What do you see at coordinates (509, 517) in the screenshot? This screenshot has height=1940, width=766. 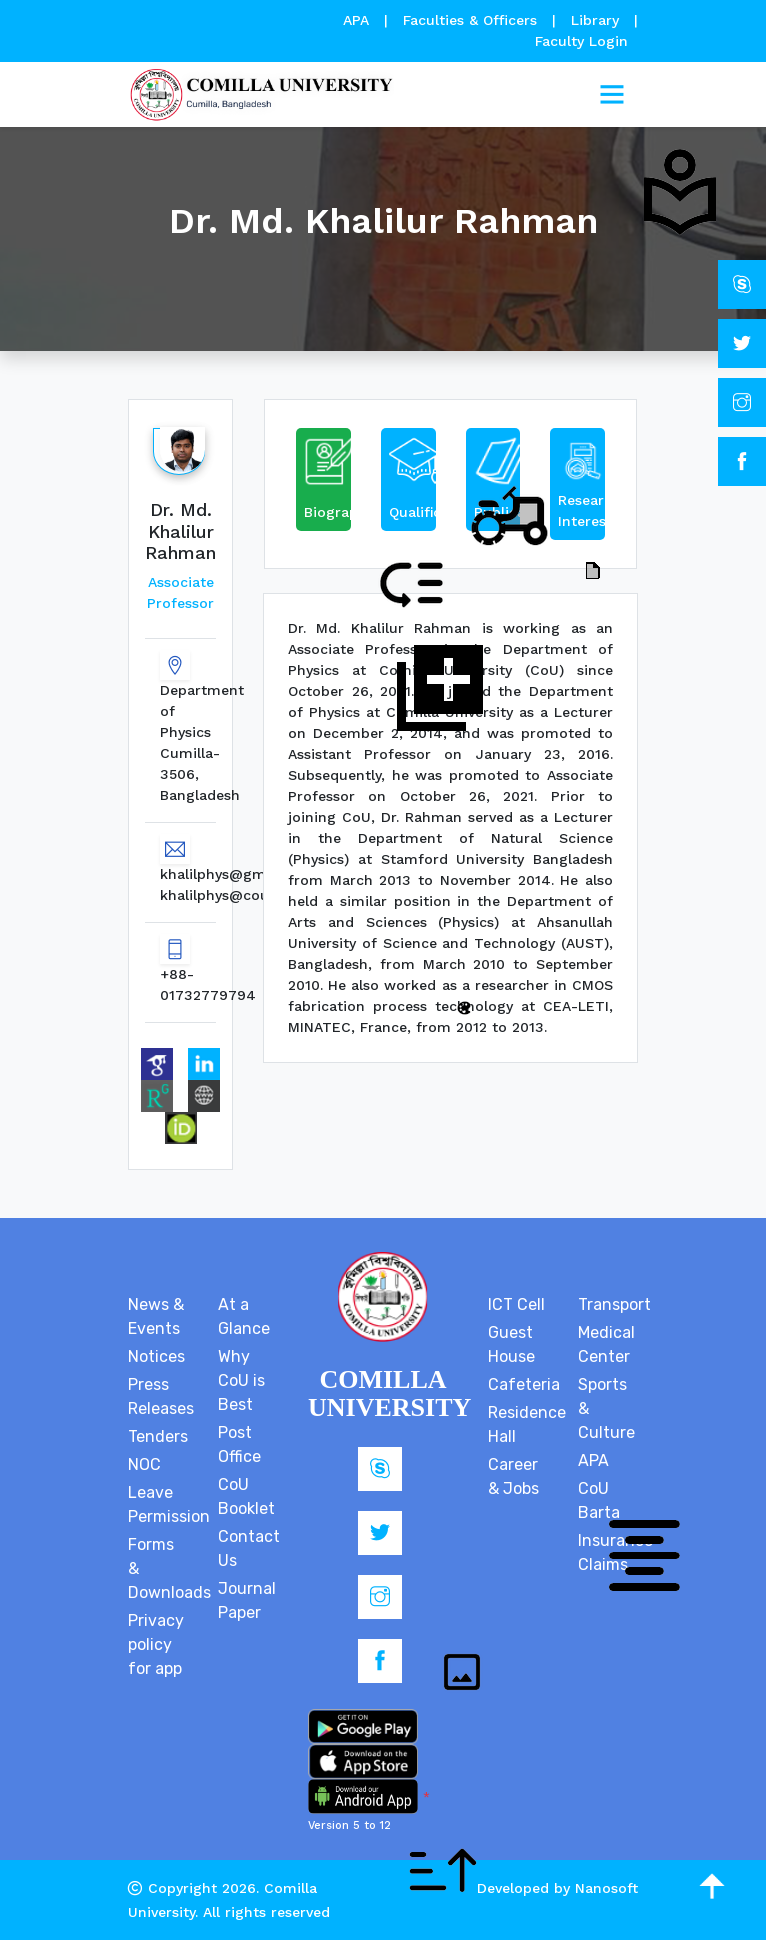 I see `access agricultural or farming features` at bounding box center [509, 517].